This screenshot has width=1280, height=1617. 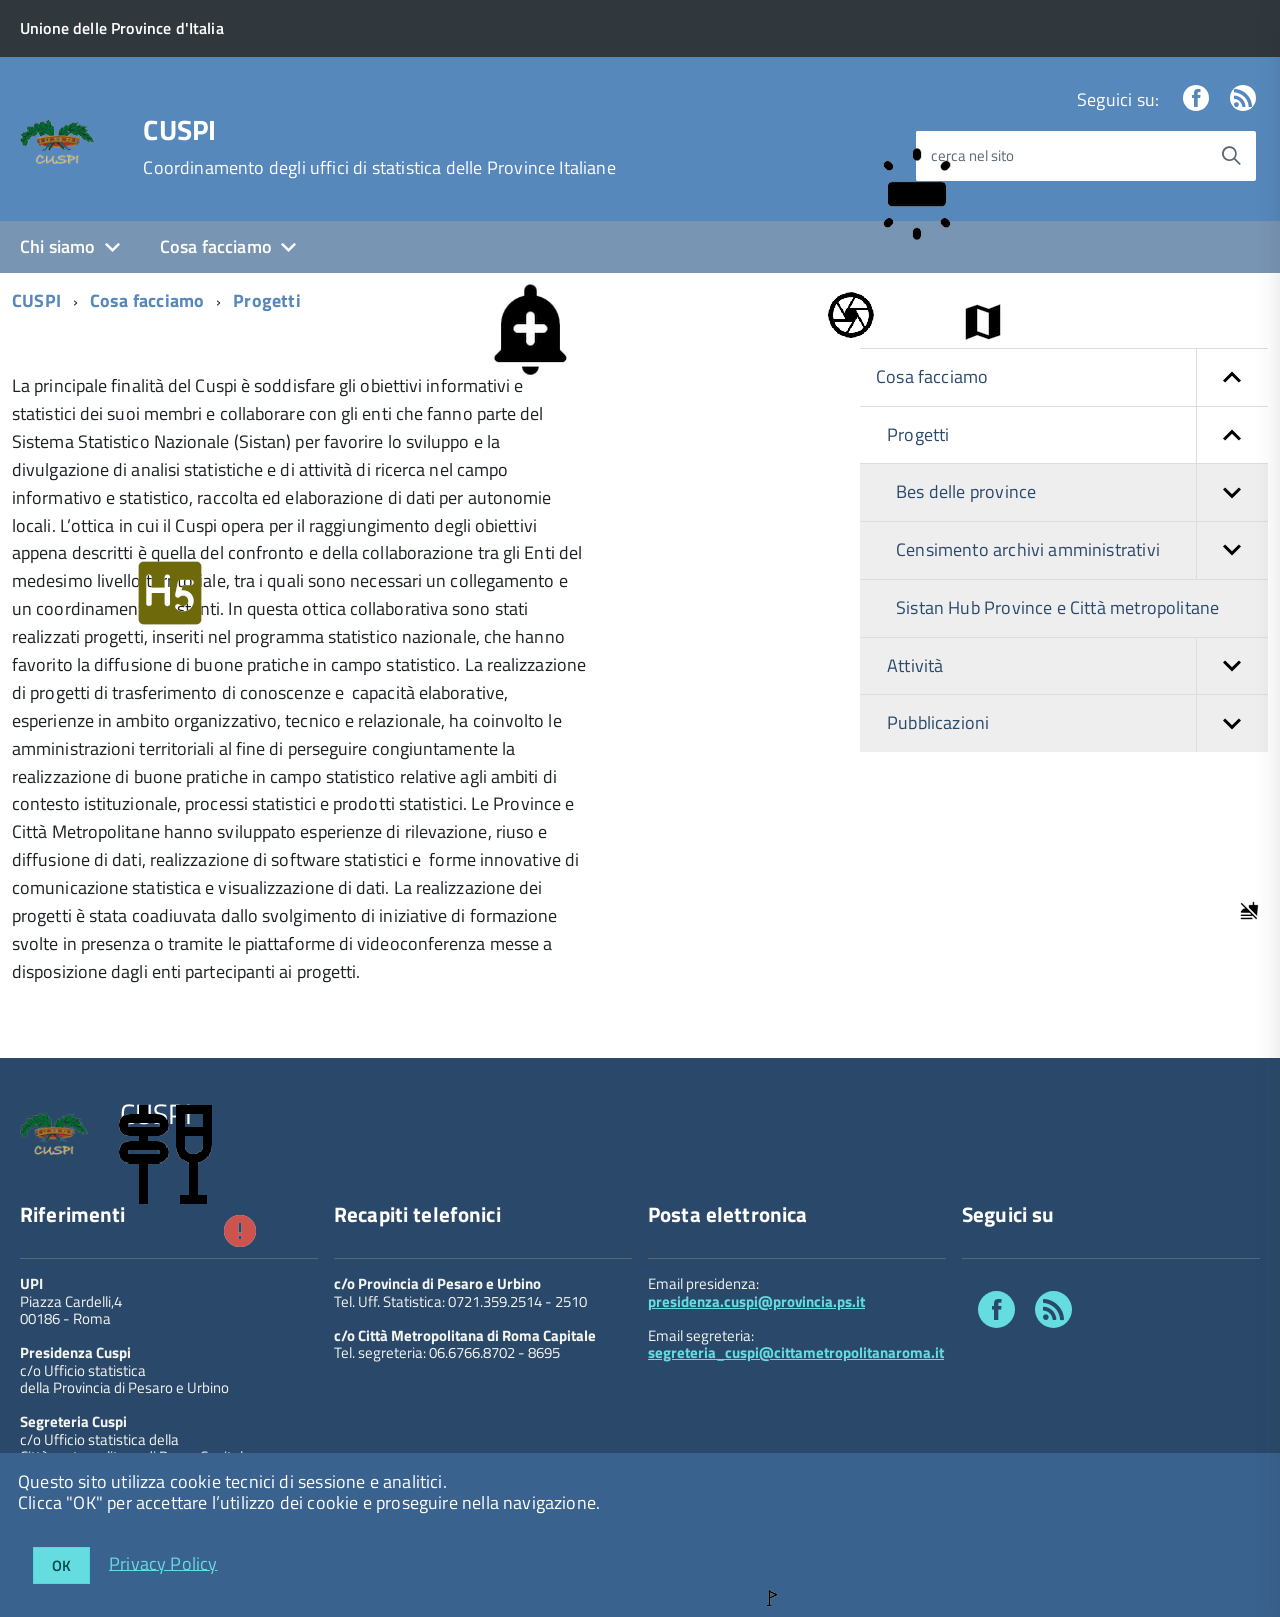 What do you see at coordinates (530, 328) in the screenshot?
I see `add a new alert or notification` at bounding box center [530, 328].